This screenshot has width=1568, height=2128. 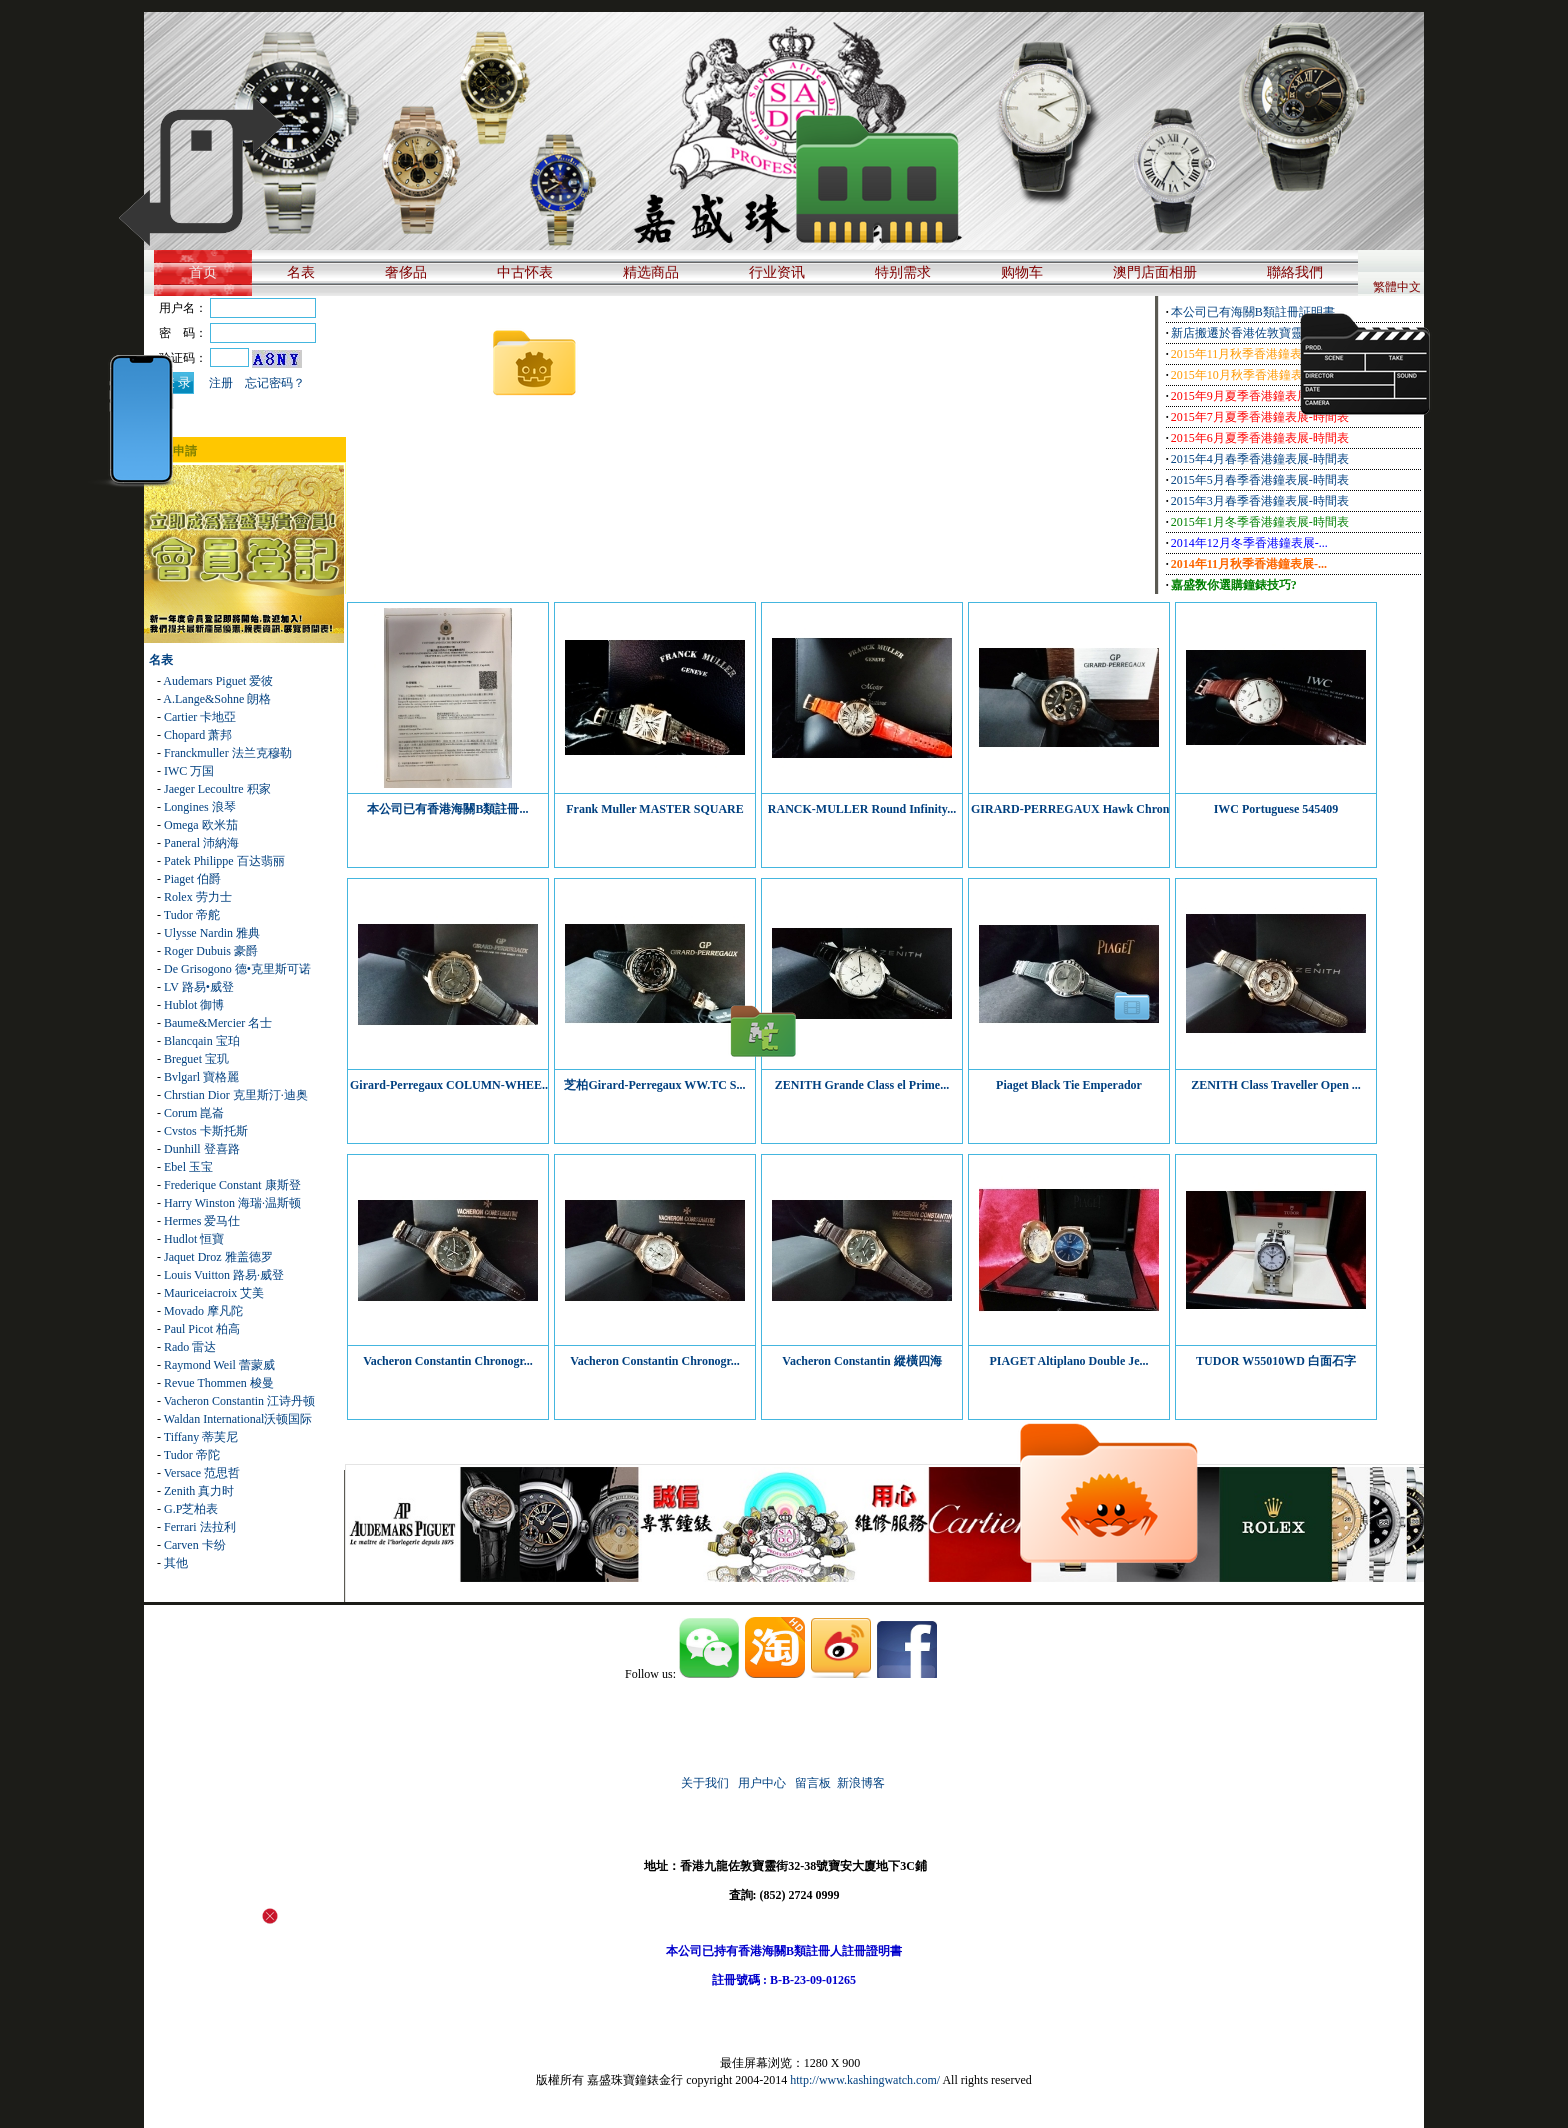 I want to click on open godot game engine project folder, so click(x=534, y=365).